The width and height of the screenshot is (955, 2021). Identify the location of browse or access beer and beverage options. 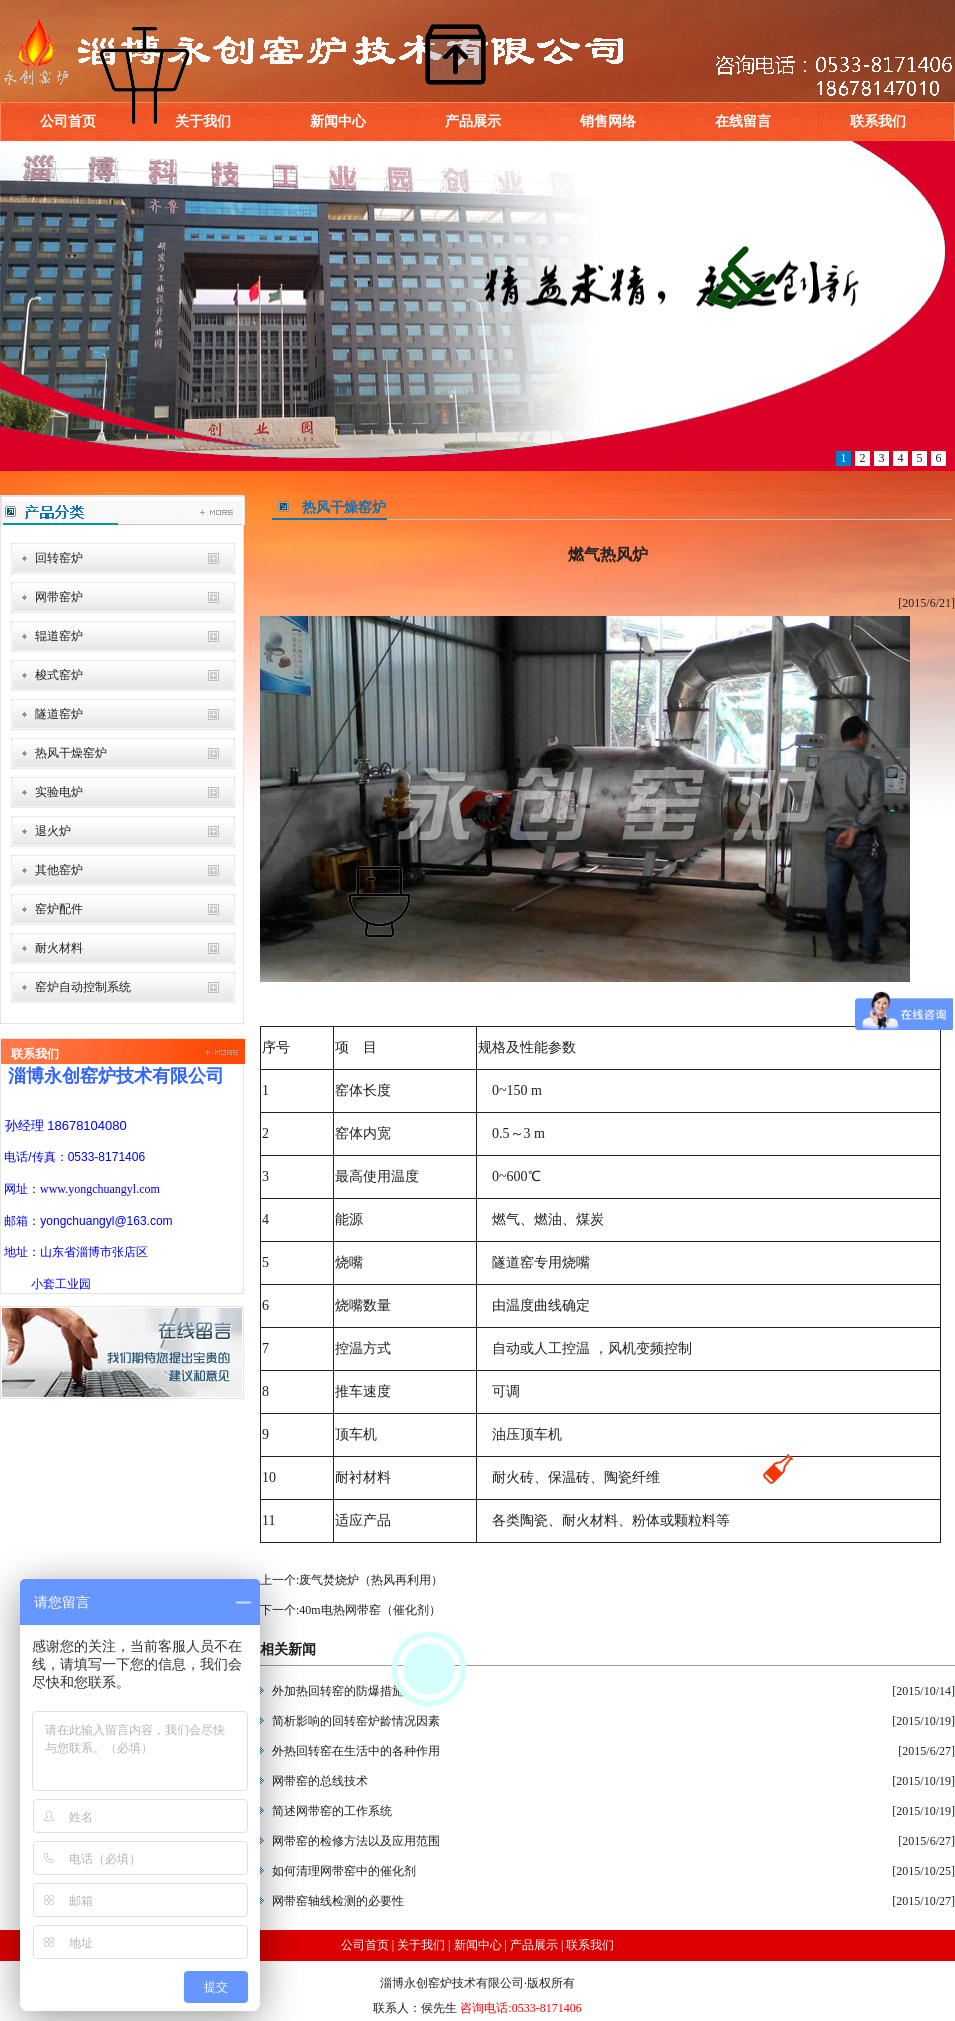
(777, 1469).